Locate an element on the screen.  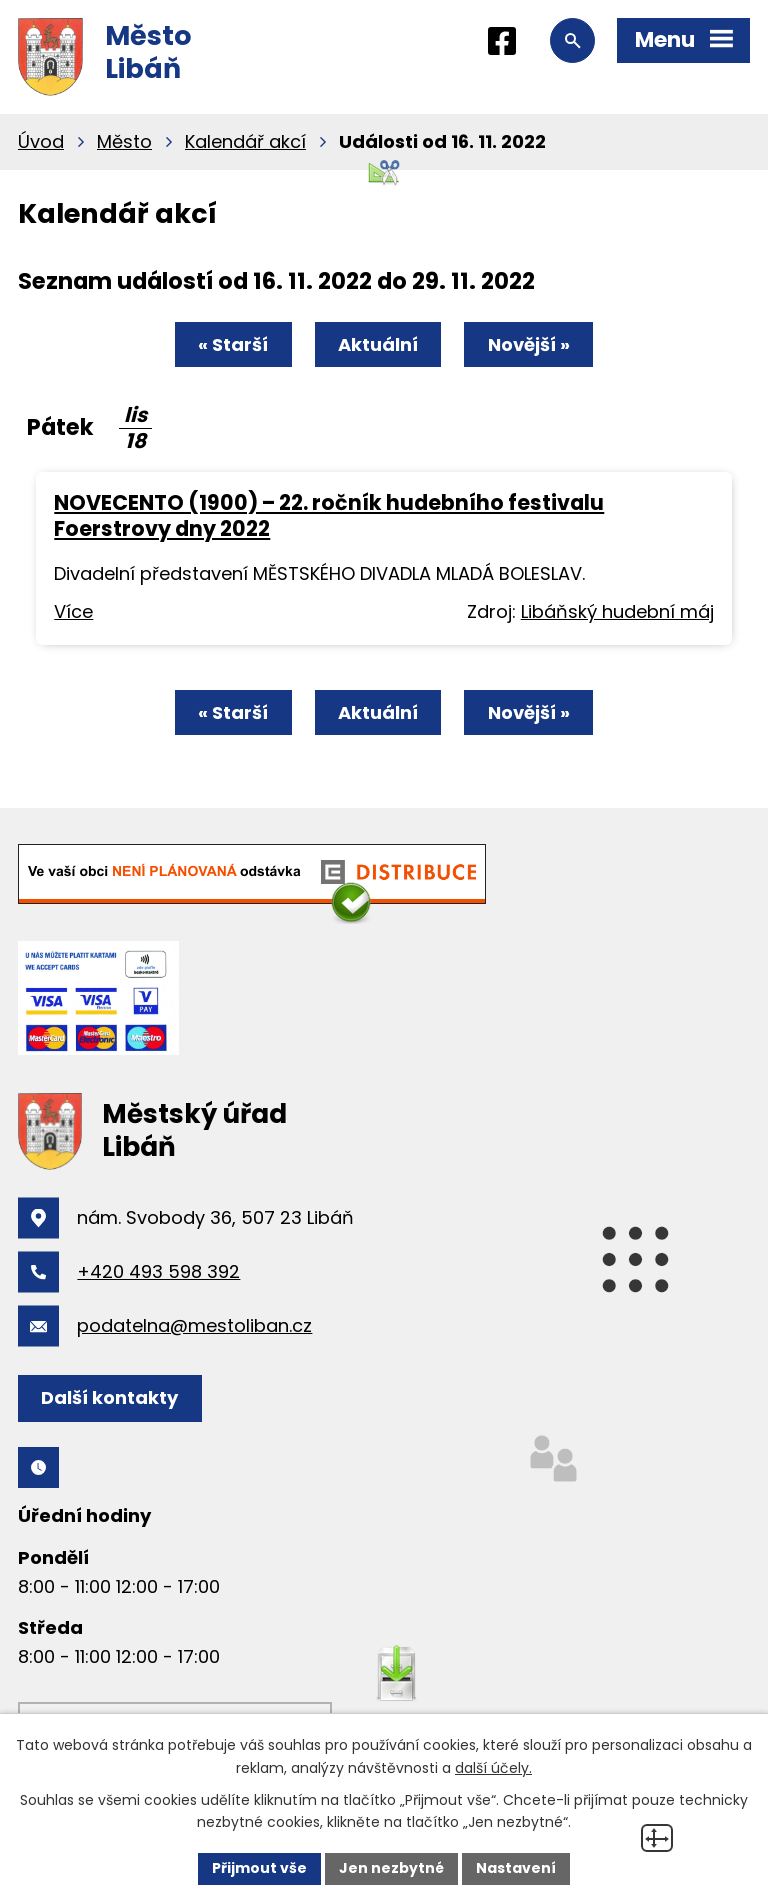
manage user accounts is located at coordinates (553, 1458).